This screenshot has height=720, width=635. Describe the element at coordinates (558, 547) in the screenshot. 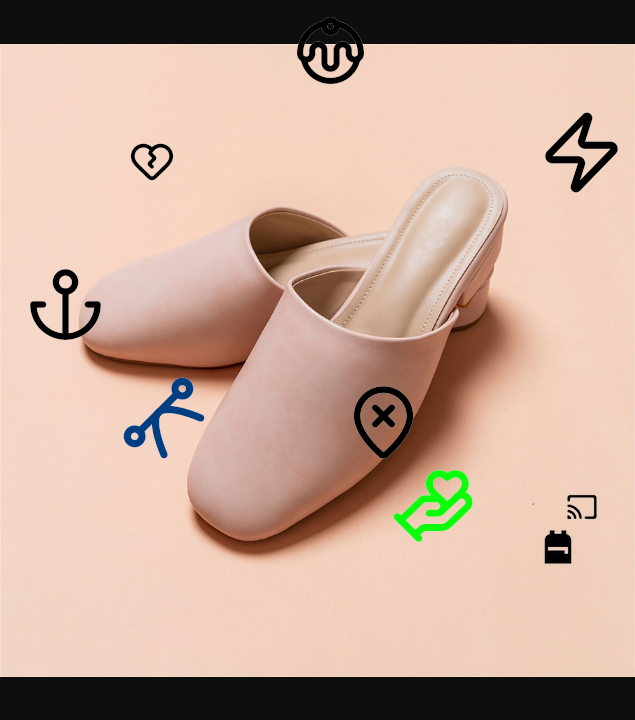

I see `access your backpack or stored items` at that location.